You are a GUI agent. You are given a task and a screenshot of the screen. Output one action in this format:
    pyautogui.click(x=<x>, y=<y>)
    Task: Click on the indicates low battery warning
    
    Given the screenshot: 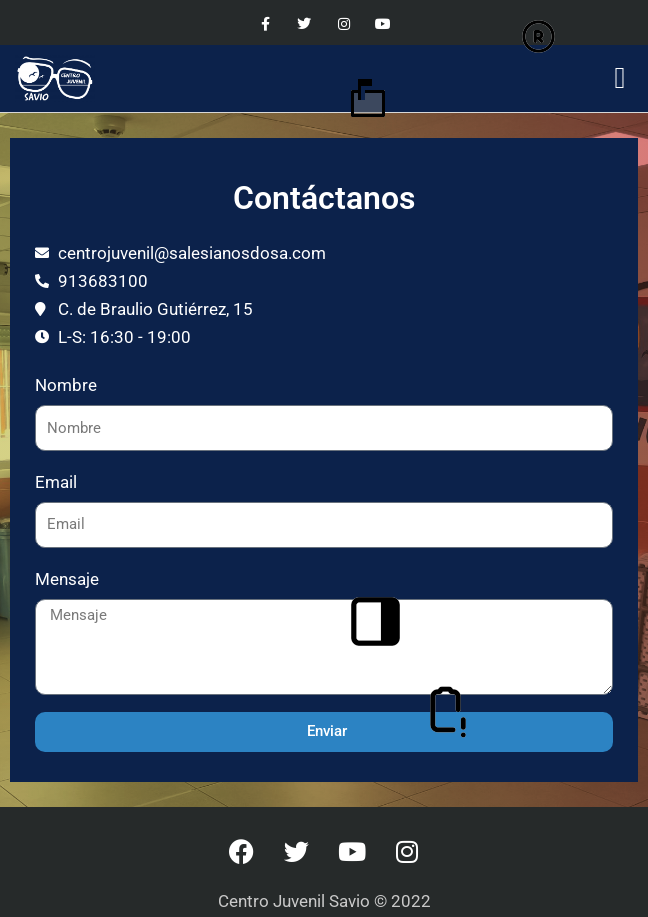 What is the action you would take?
    pyautogui.click(x=445, y=709)
    